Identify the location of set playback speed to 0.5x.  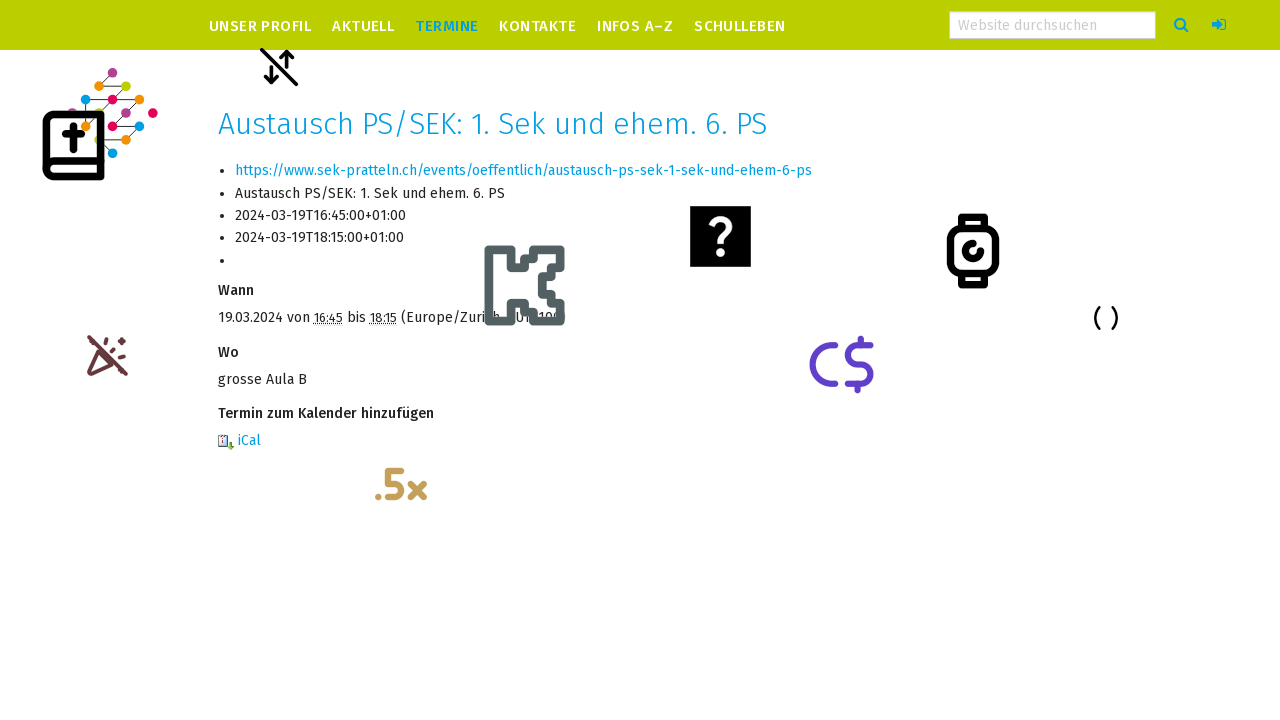
(401, 484).